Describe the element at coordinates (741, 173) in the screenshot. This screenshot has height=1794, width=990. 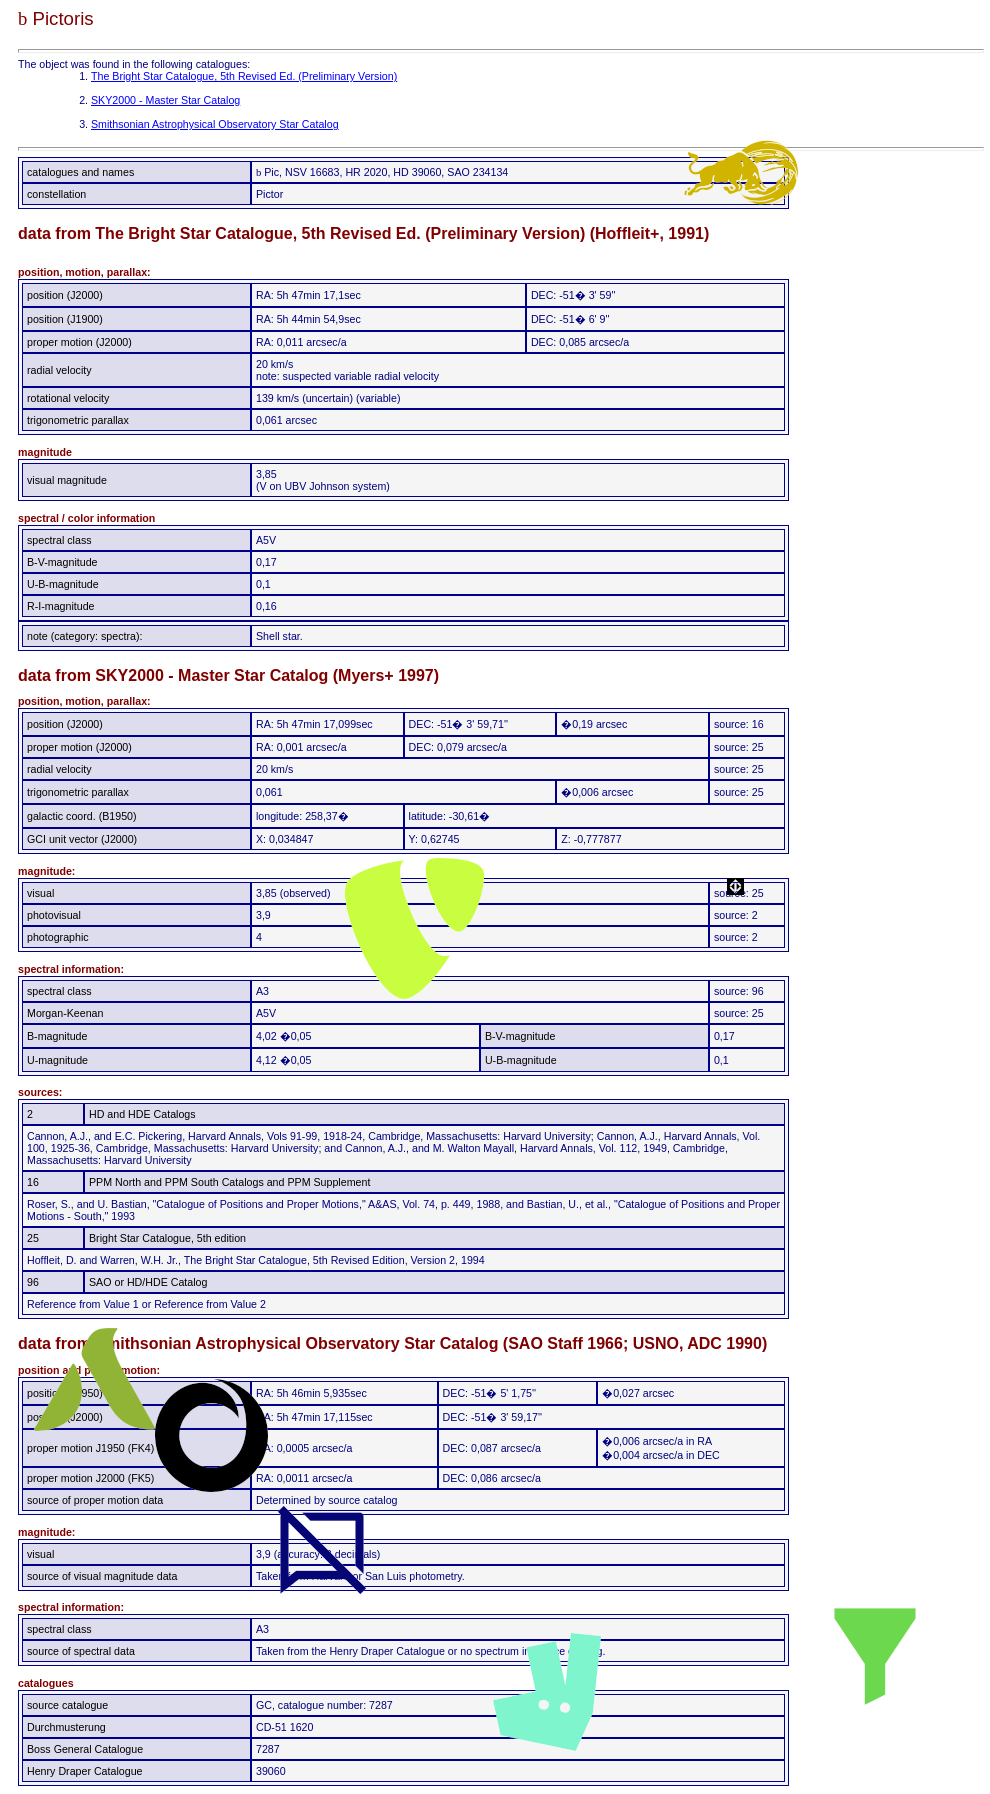
I see `Red Bull brand logo` at that location.